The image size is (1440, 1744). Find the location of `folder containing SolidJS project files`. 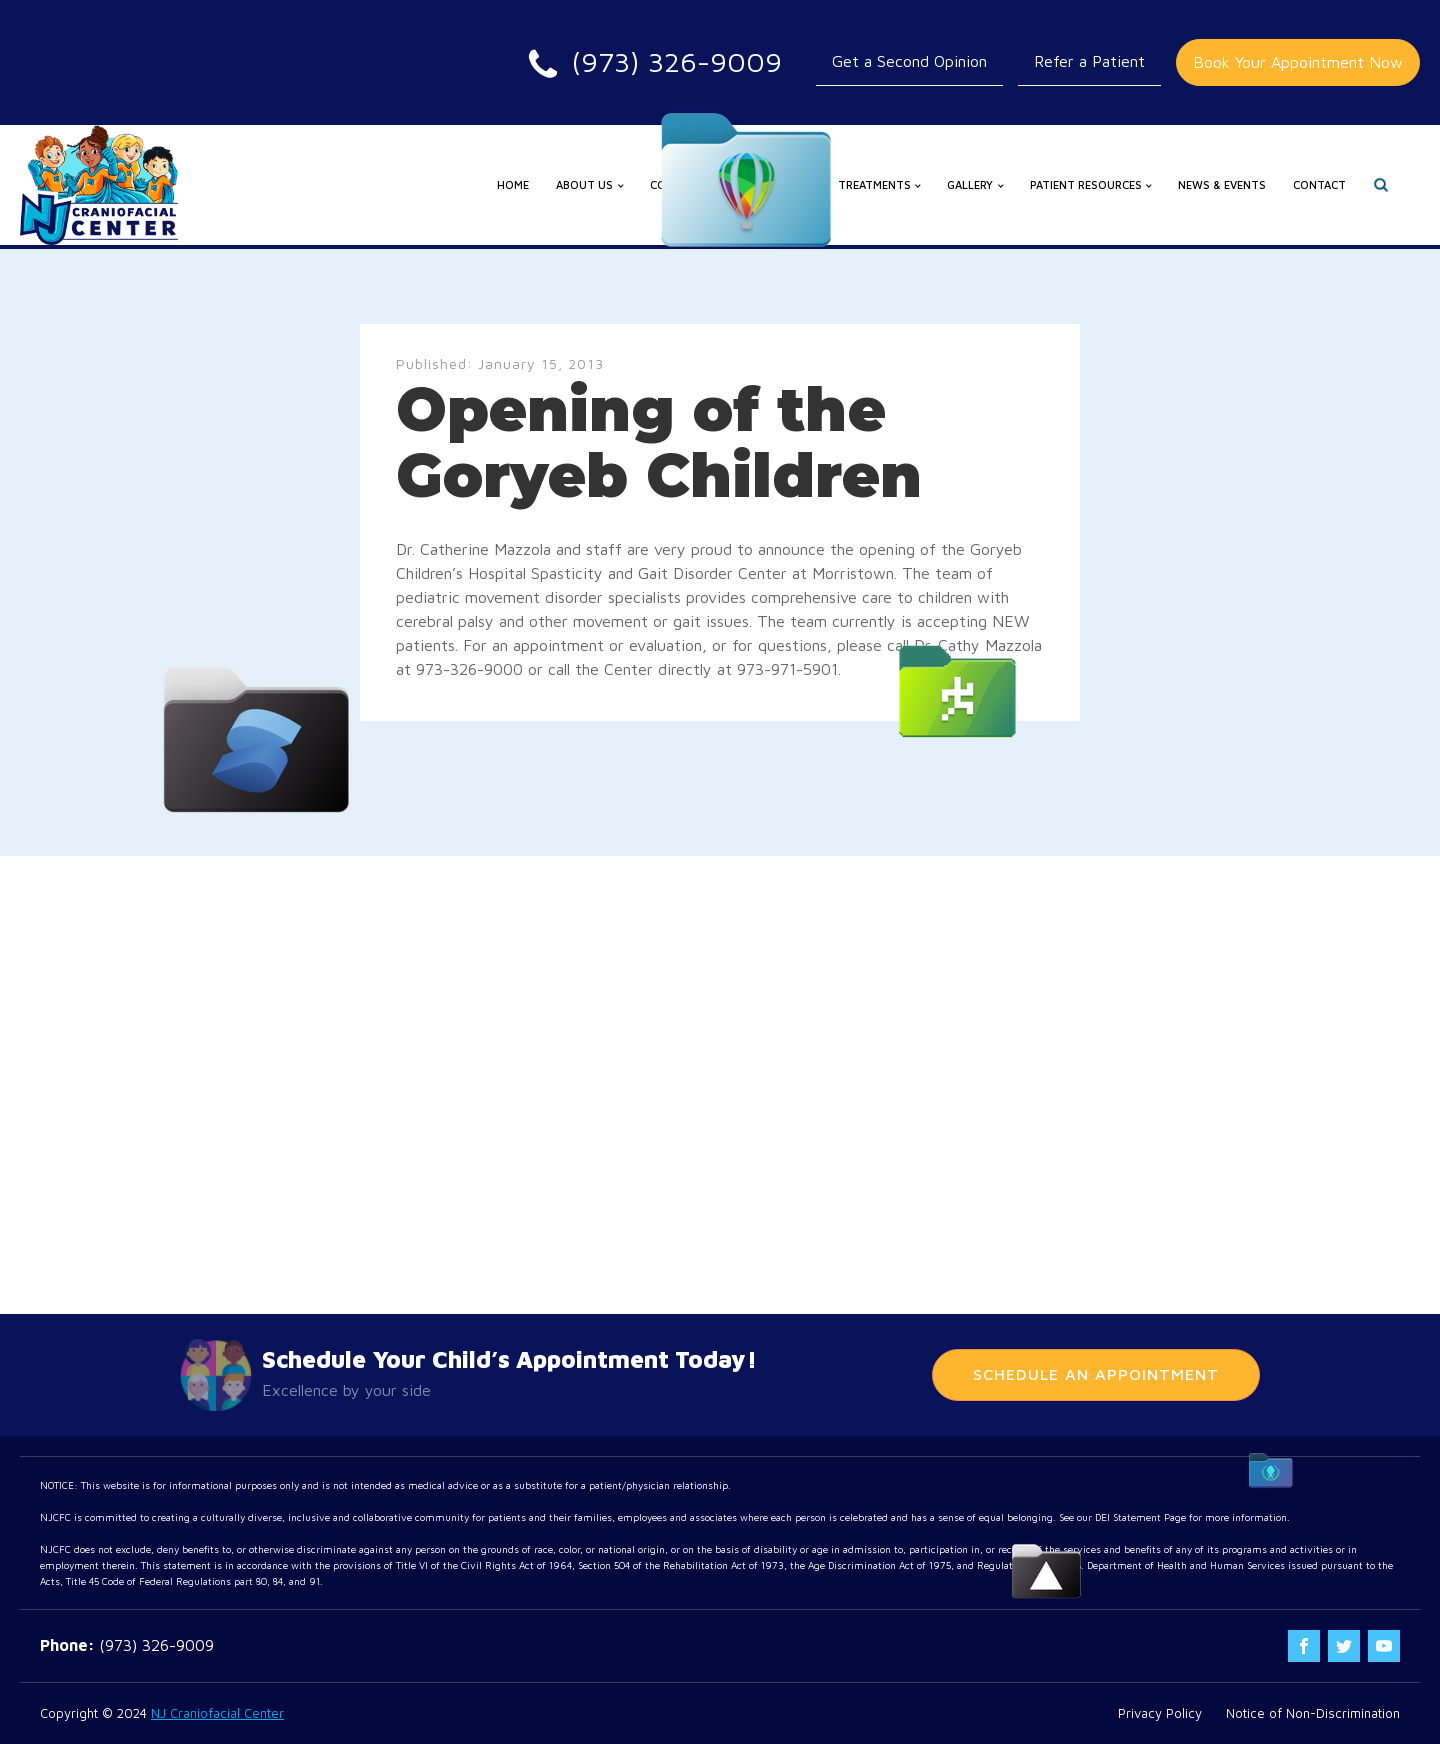

folder containing SolidJS project files is located at coordinates (255, 744).